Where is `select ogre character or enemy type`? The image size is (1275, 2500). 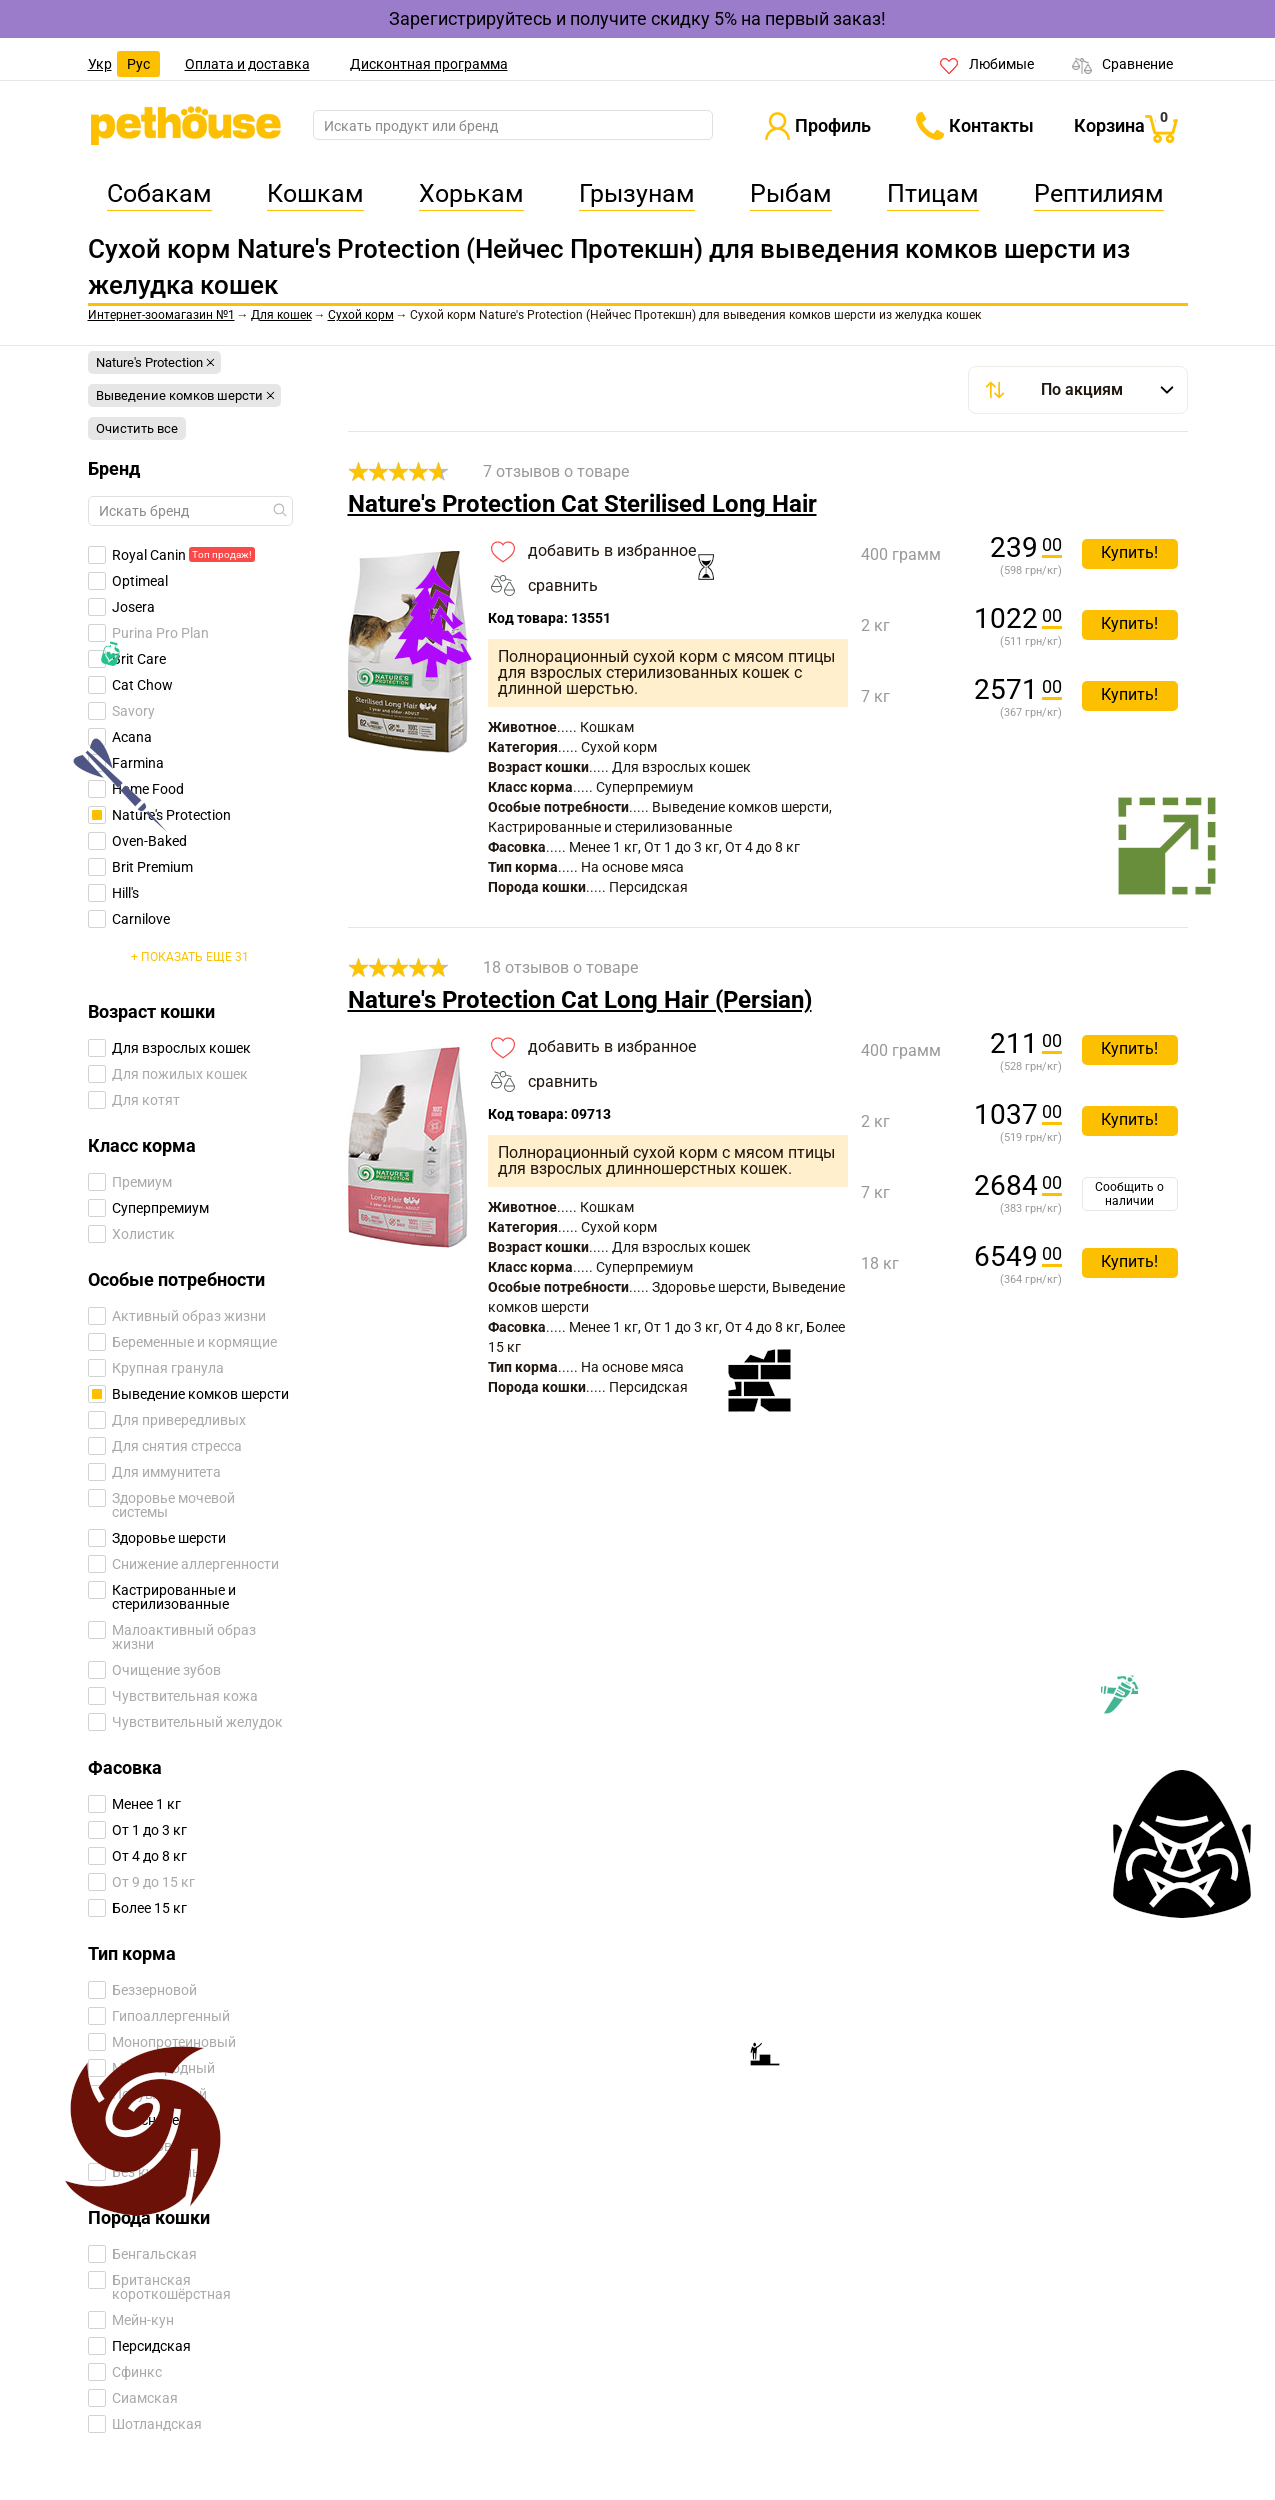 select ogre character or enemy type is located at coordinates (1182, 1844).